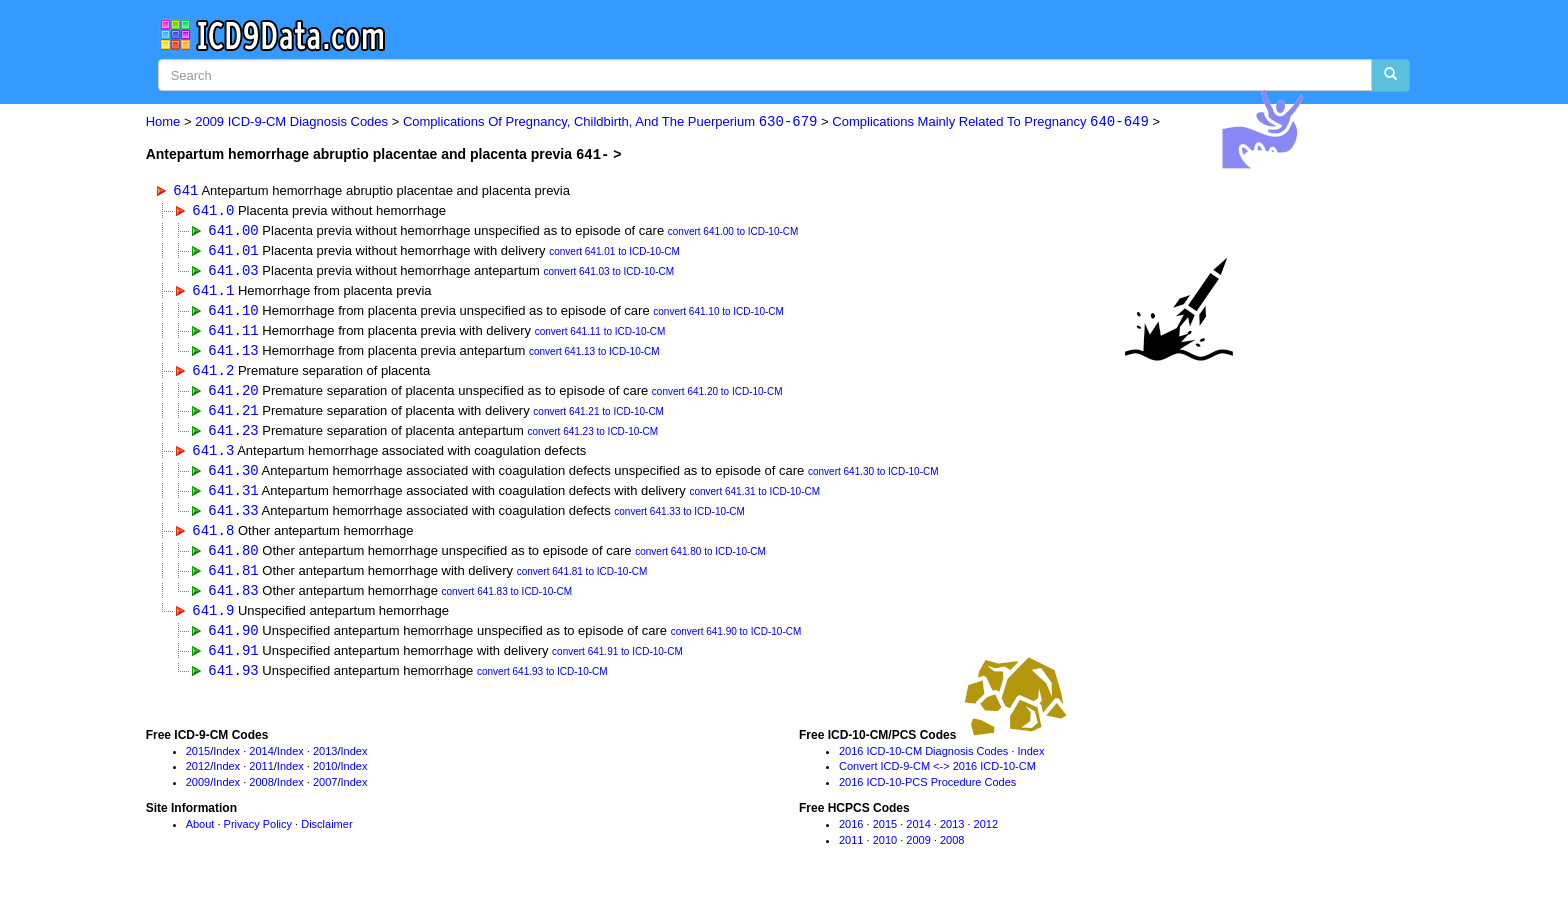 This screenshot has width=1568, height=913. Describe the element at coordinates (1179, 309) in the screenshot. I see `launch submarine missile attack` at that location.